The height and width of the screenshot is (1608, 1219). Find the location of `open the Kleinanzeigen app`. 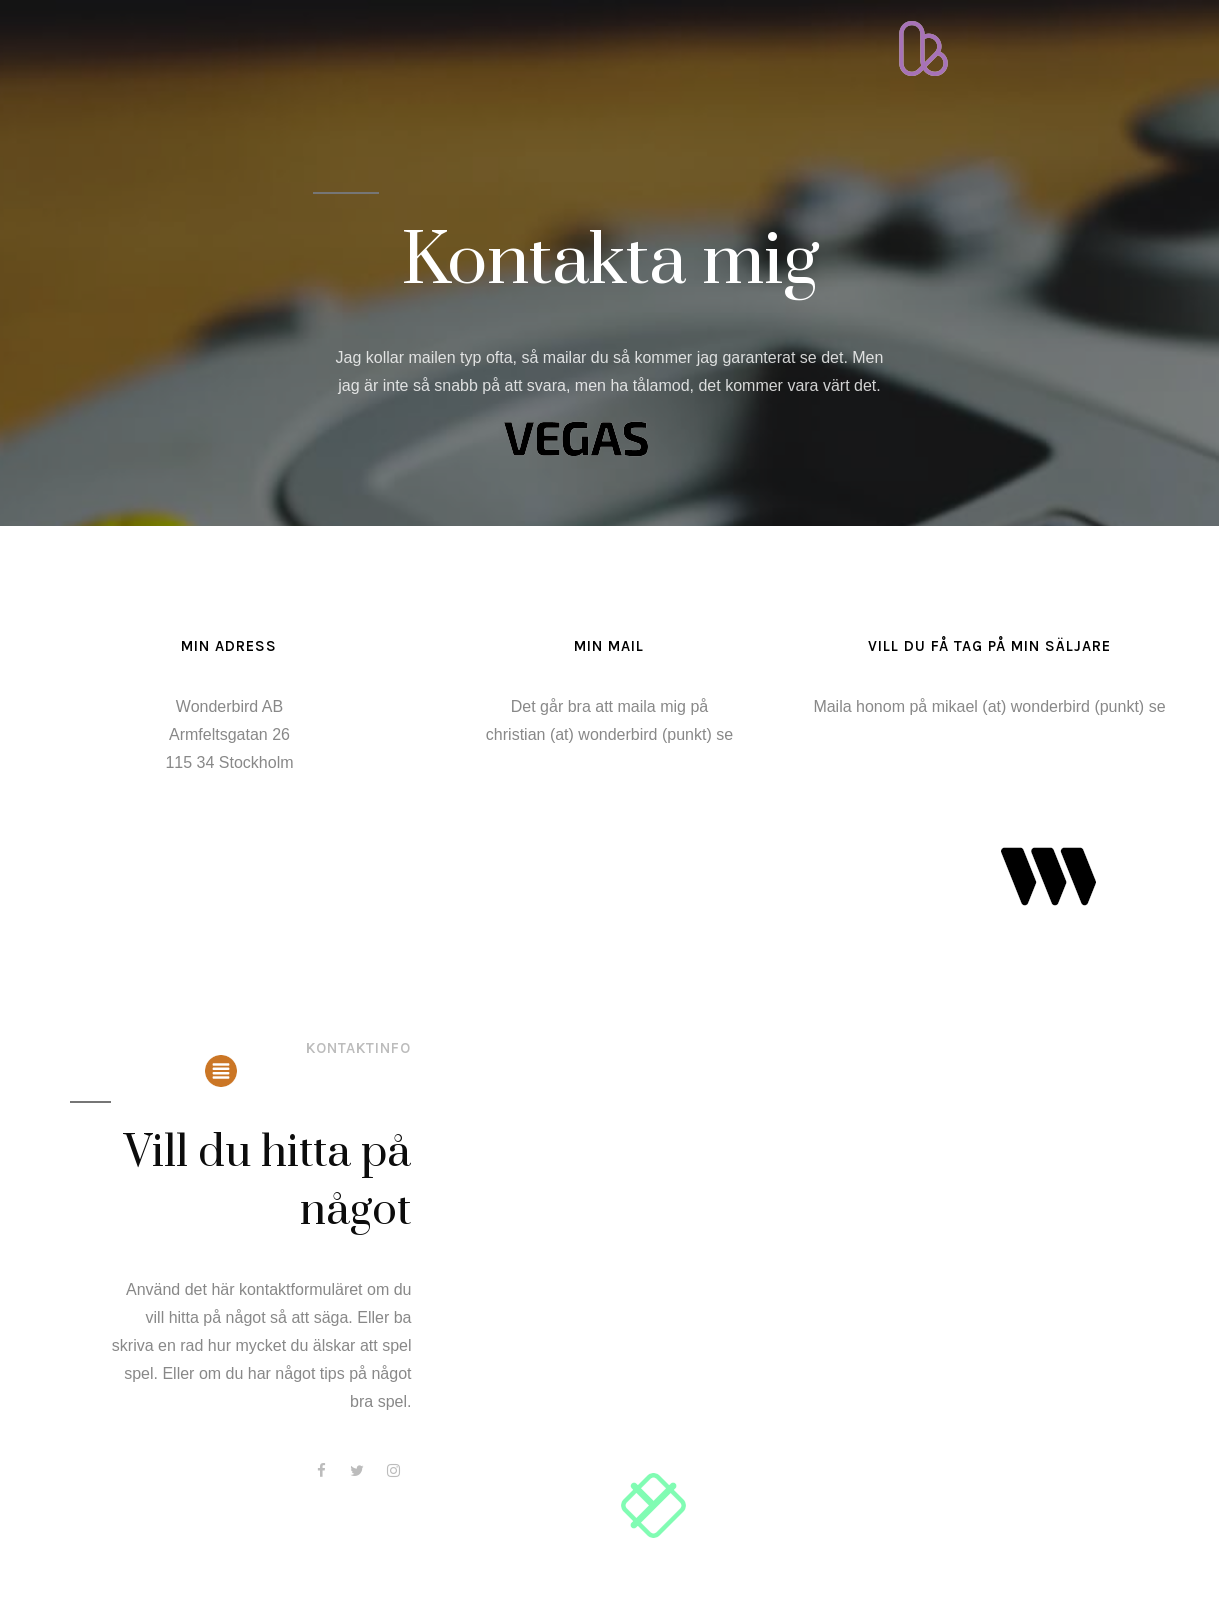

open the Kleinanzeigen app is located at coordinates (923, 48).